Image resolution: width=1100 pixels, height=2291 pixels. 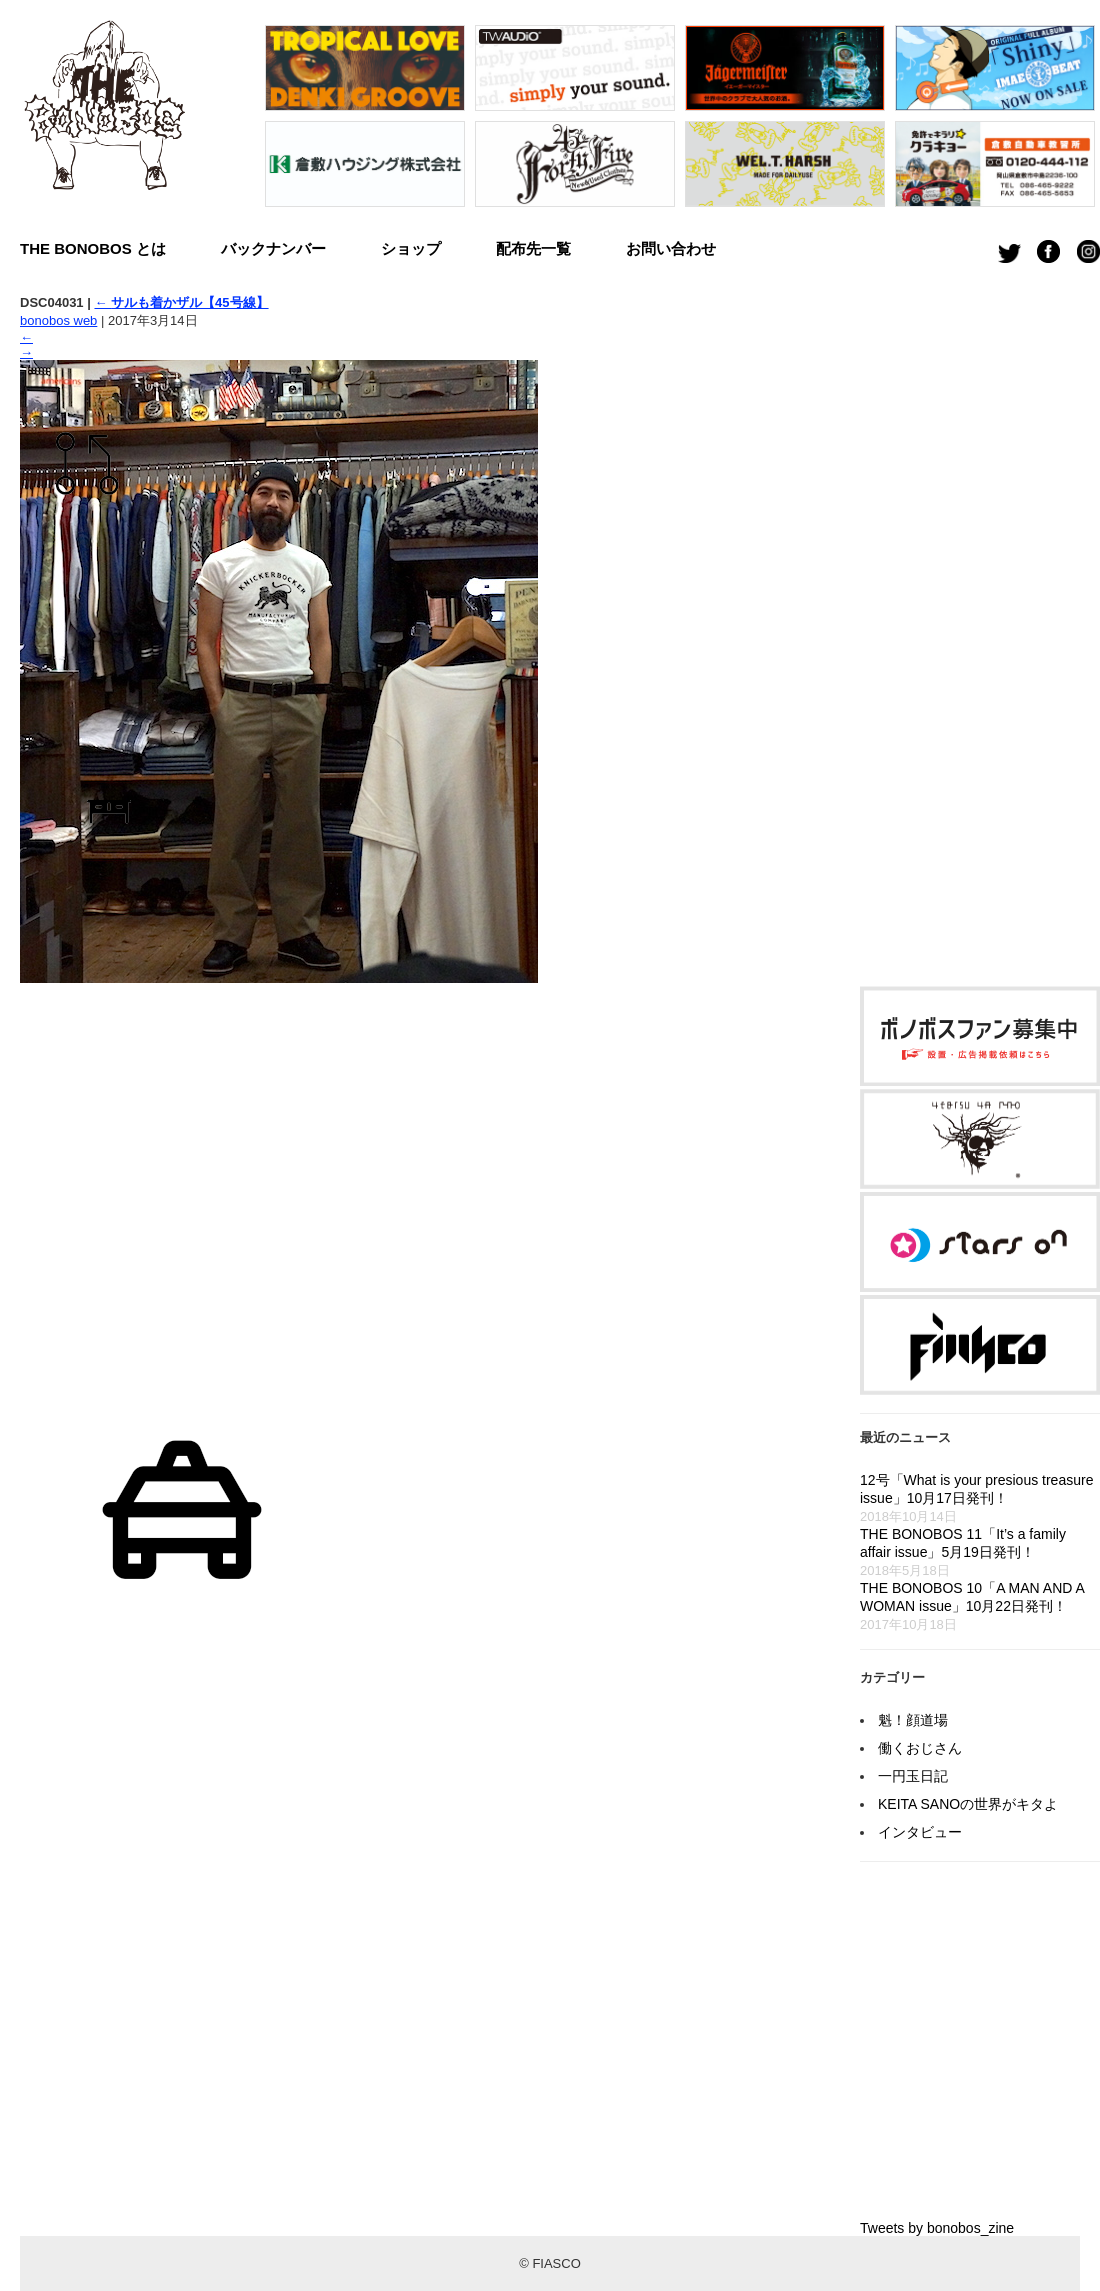 What do you see at coordinates (182, 1520) in the screenshot?
I see `request a taxi or cab ride` at bounding box center [182, 1520].